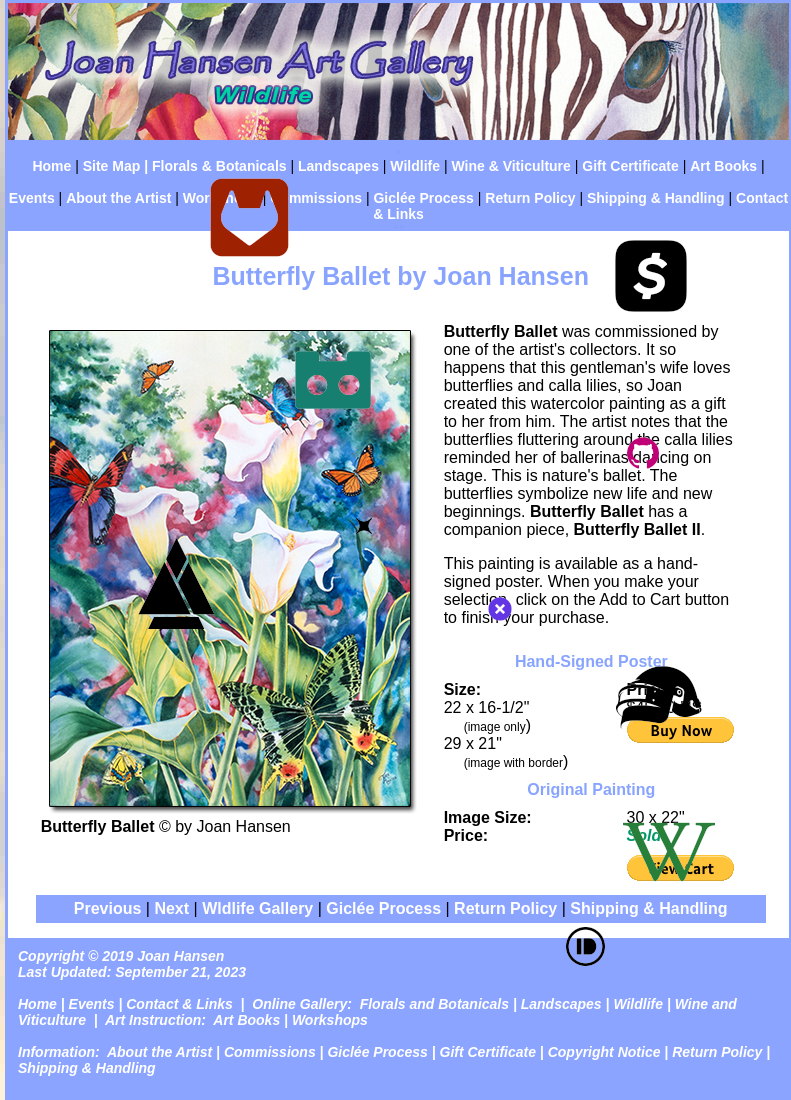 This screenshot has width=791, height=1100. I want to click on open Cash App, so click(651, 276).